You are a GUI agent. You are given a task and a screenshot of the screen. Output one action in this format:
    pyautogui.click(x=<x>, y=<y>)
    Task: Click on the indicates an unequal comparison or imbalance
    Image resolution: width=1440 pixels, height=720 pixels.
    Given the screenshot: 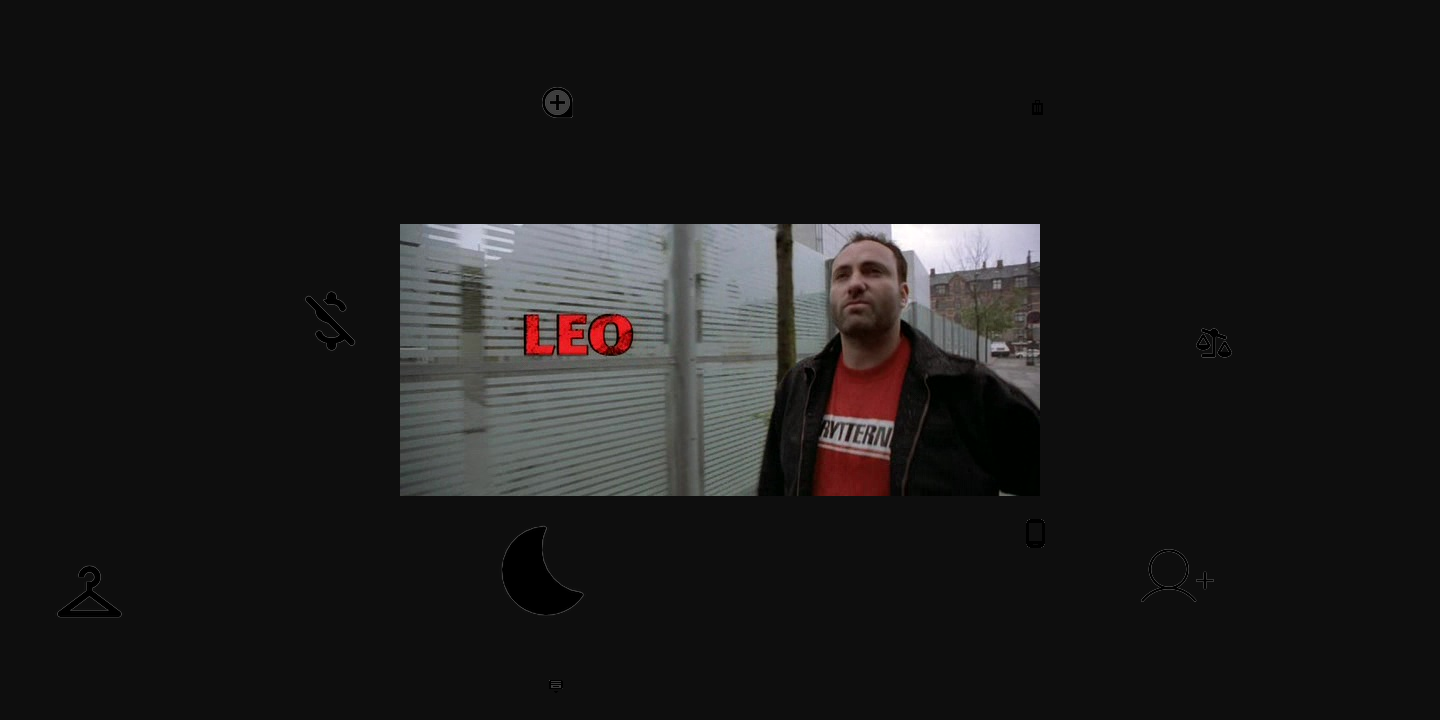 What is the action you would take?
    pyautogui.click(x=1214, y=343)
    